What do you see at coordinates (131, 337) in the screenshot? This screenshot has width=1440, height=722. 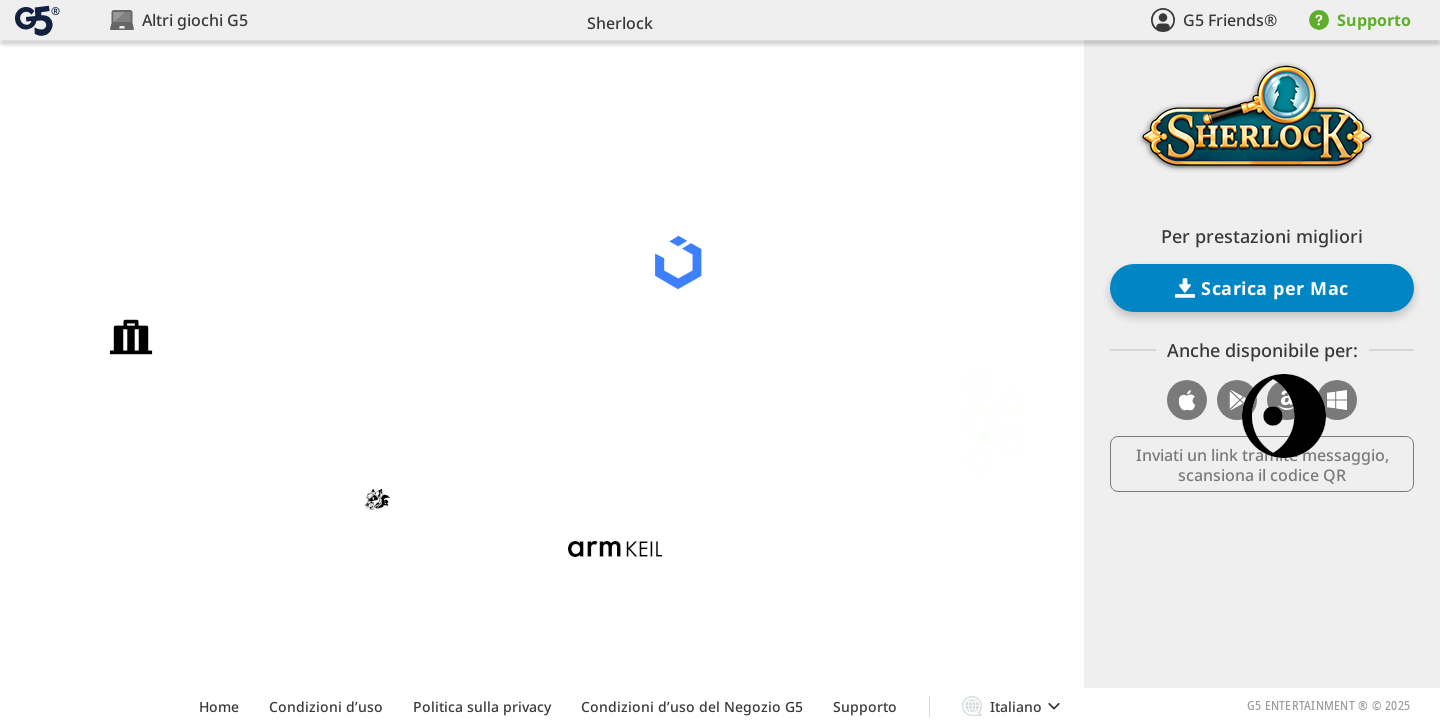 I see `find luggage deposit or storage facilities` at bounding box center [131, 337].